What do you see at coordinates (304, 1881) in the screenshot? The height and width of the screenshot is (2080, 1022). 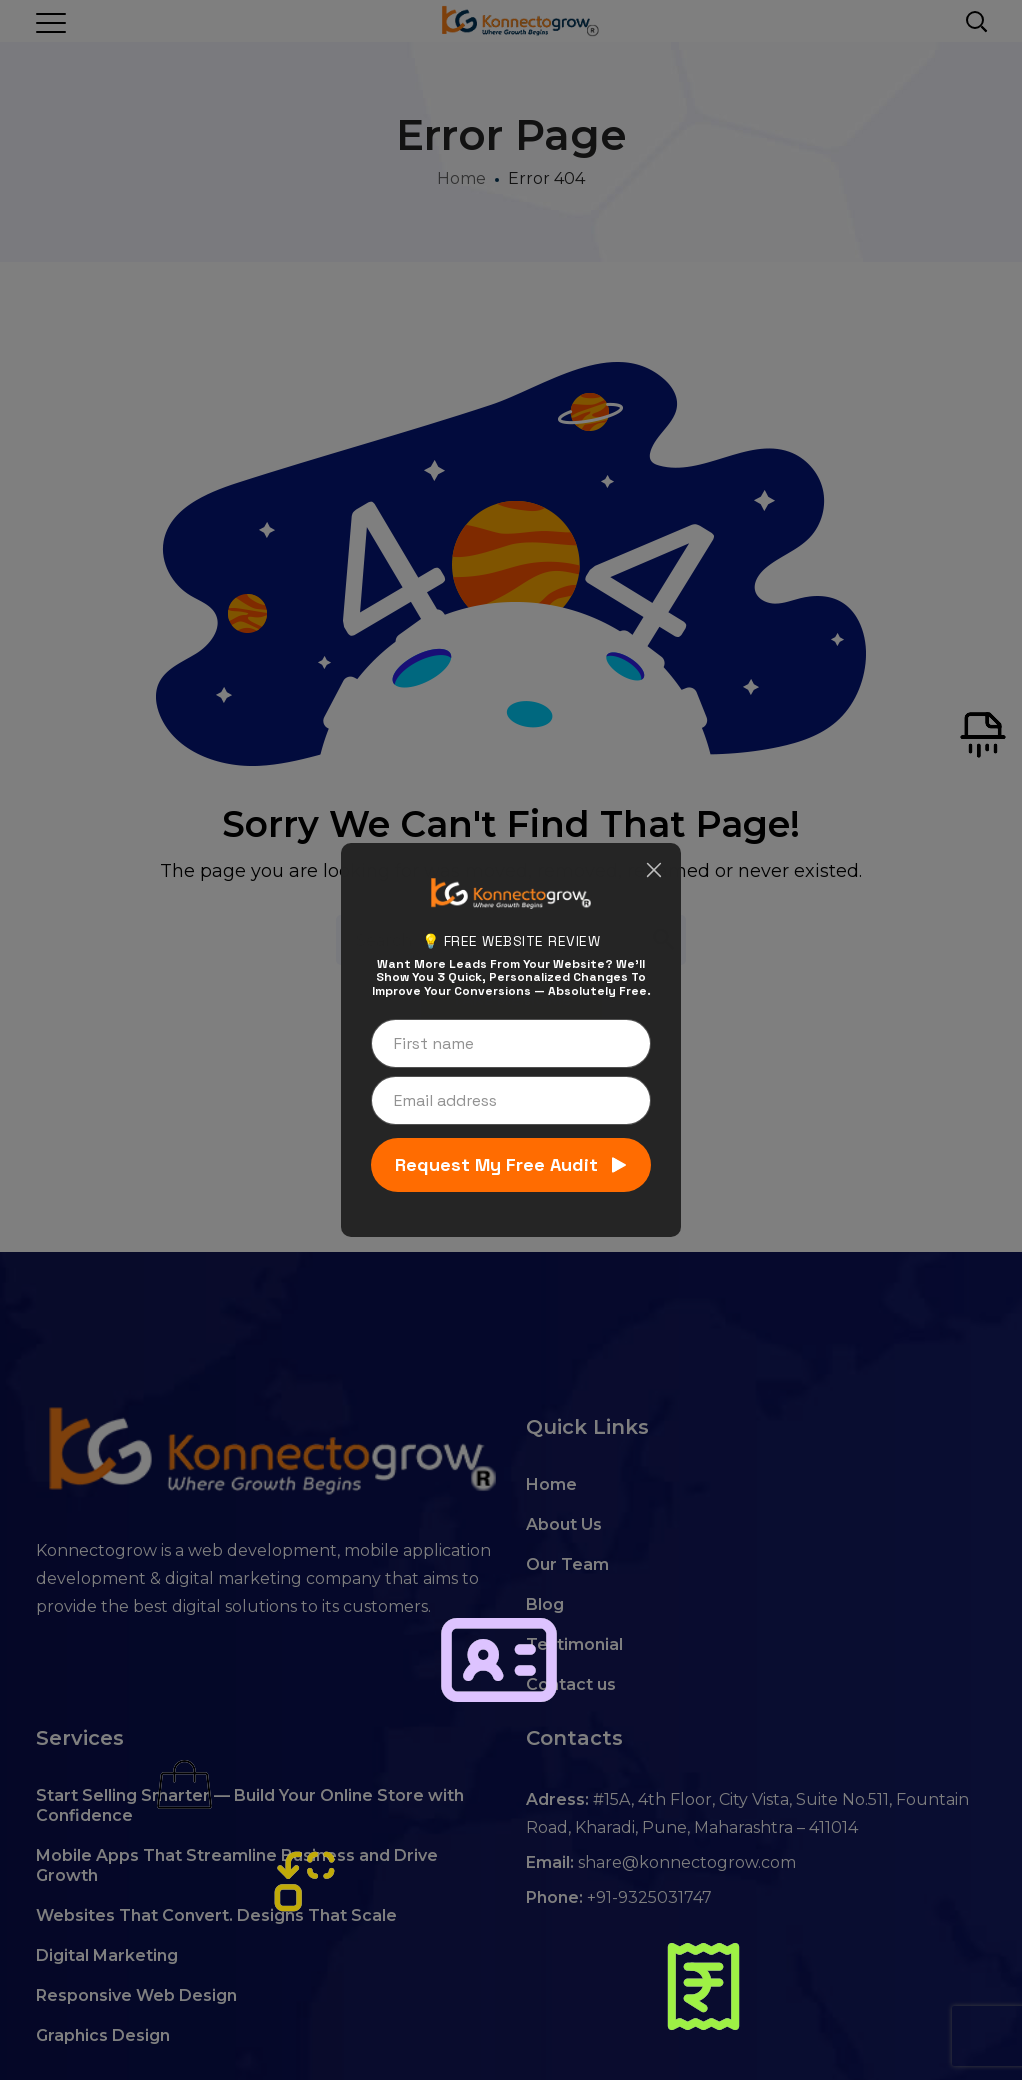 I see `replace or swap an item` at bounding box center [304, 1881].